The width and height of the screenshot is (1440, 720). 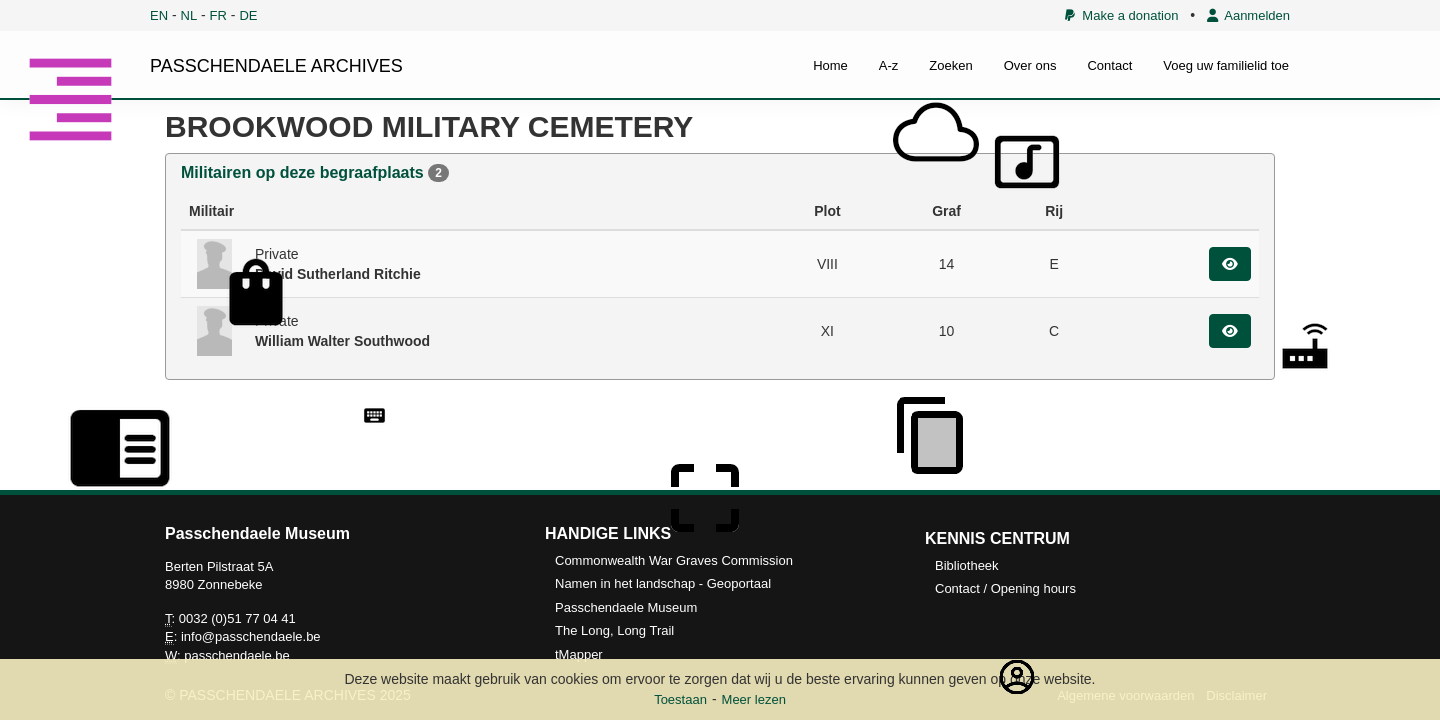 I want to click on open the on-screen keyboard, so click(x=374, y=415).